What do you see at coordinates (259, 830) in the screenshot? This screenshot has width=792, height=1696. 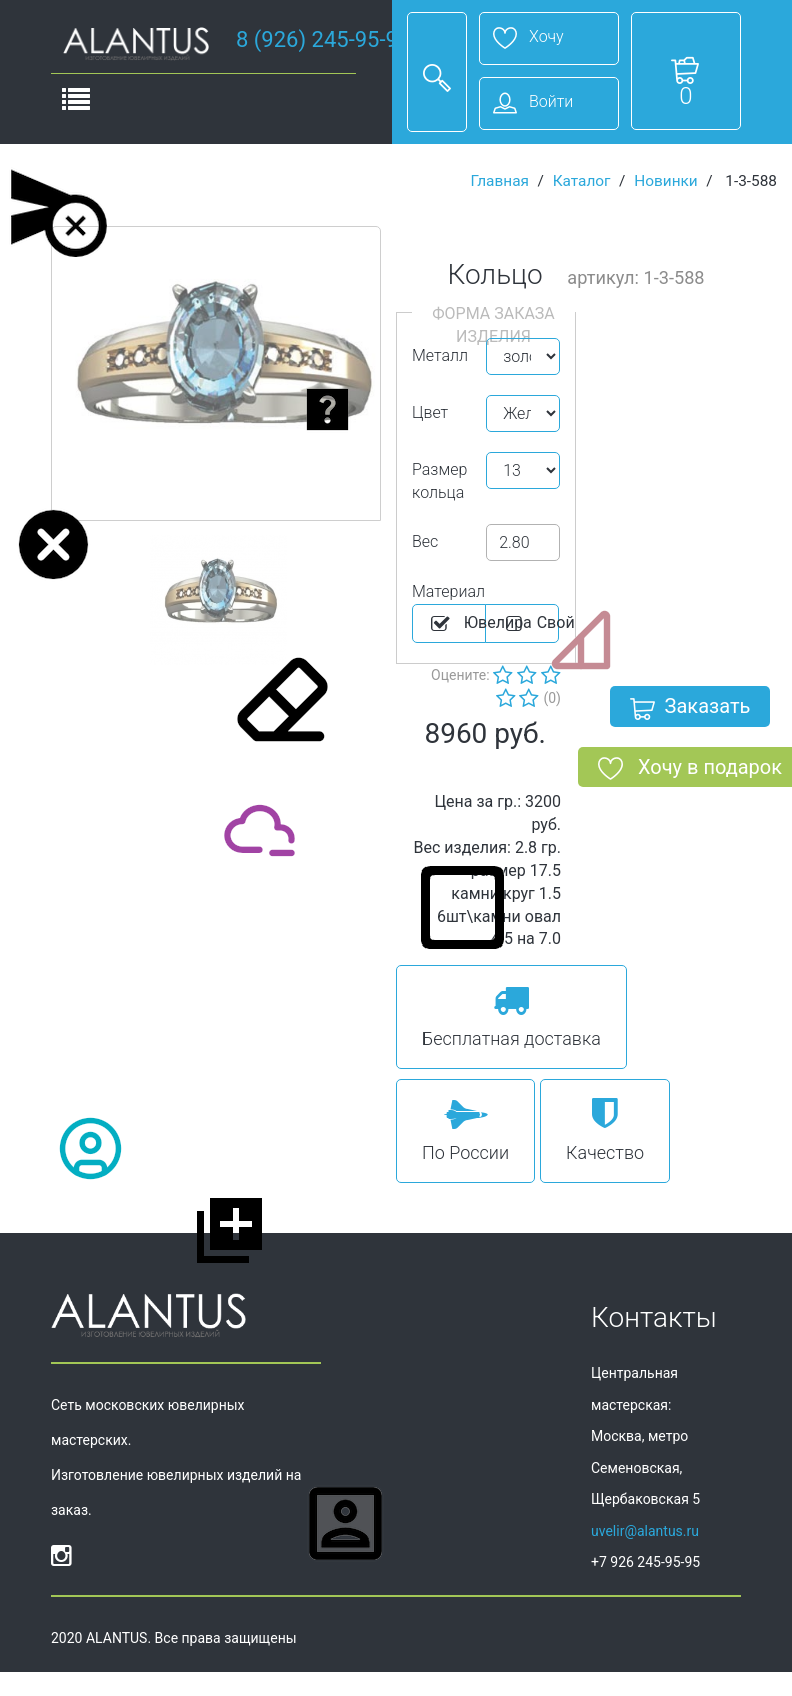 I see `remove from cloud storage` at bounding box center [259, 830].